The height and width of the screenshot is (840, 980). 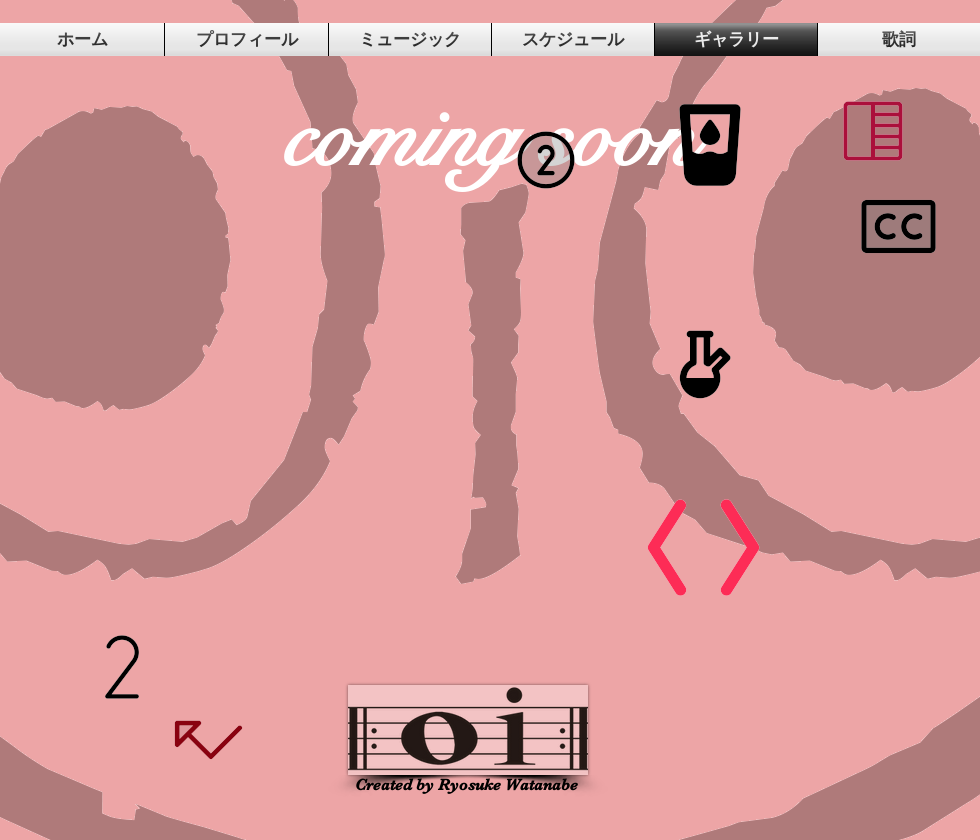 What do you see at coordinates (898, 226) in the screenshot?
I see `enable closed captions for video content` at bounding box center [898, 226].